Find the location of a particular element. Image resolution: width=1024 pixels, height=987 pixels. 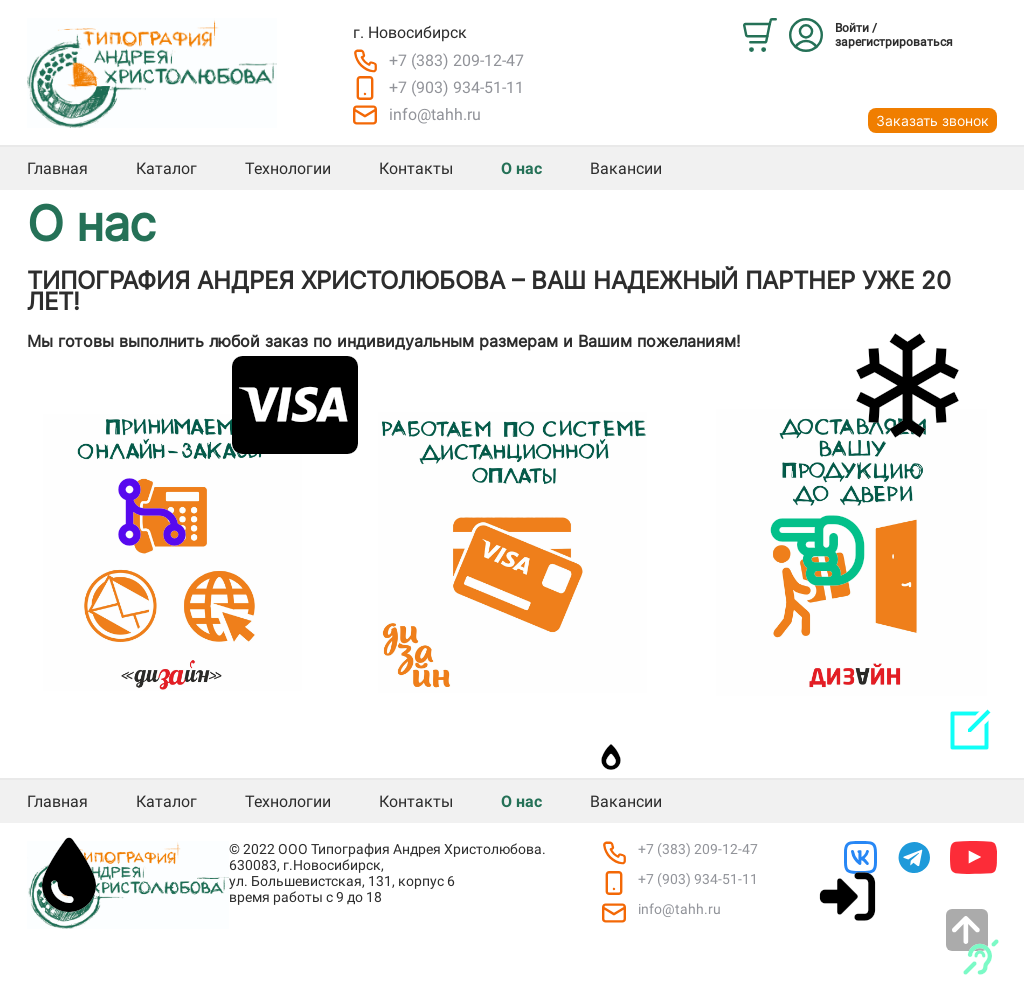

edit content in a text field or form is located at coordinates (969, 730).